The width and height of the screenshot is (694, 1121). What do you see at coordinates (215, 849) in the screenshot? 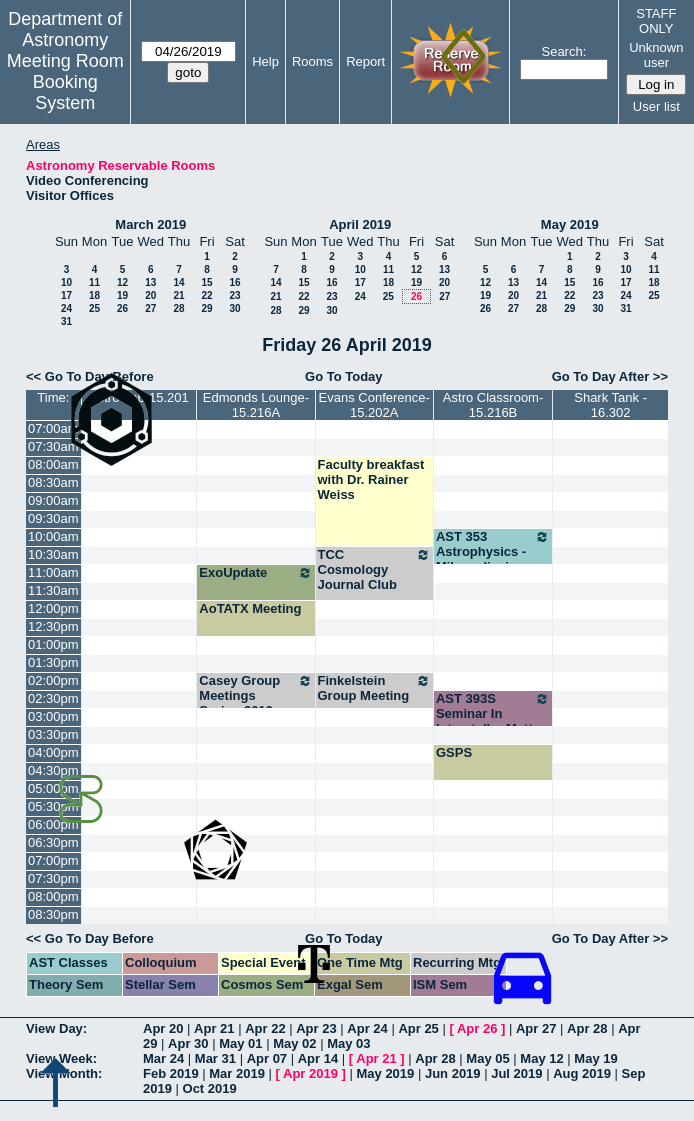
I see `PySyft library or framework logo` at bounding box center [215, 849].